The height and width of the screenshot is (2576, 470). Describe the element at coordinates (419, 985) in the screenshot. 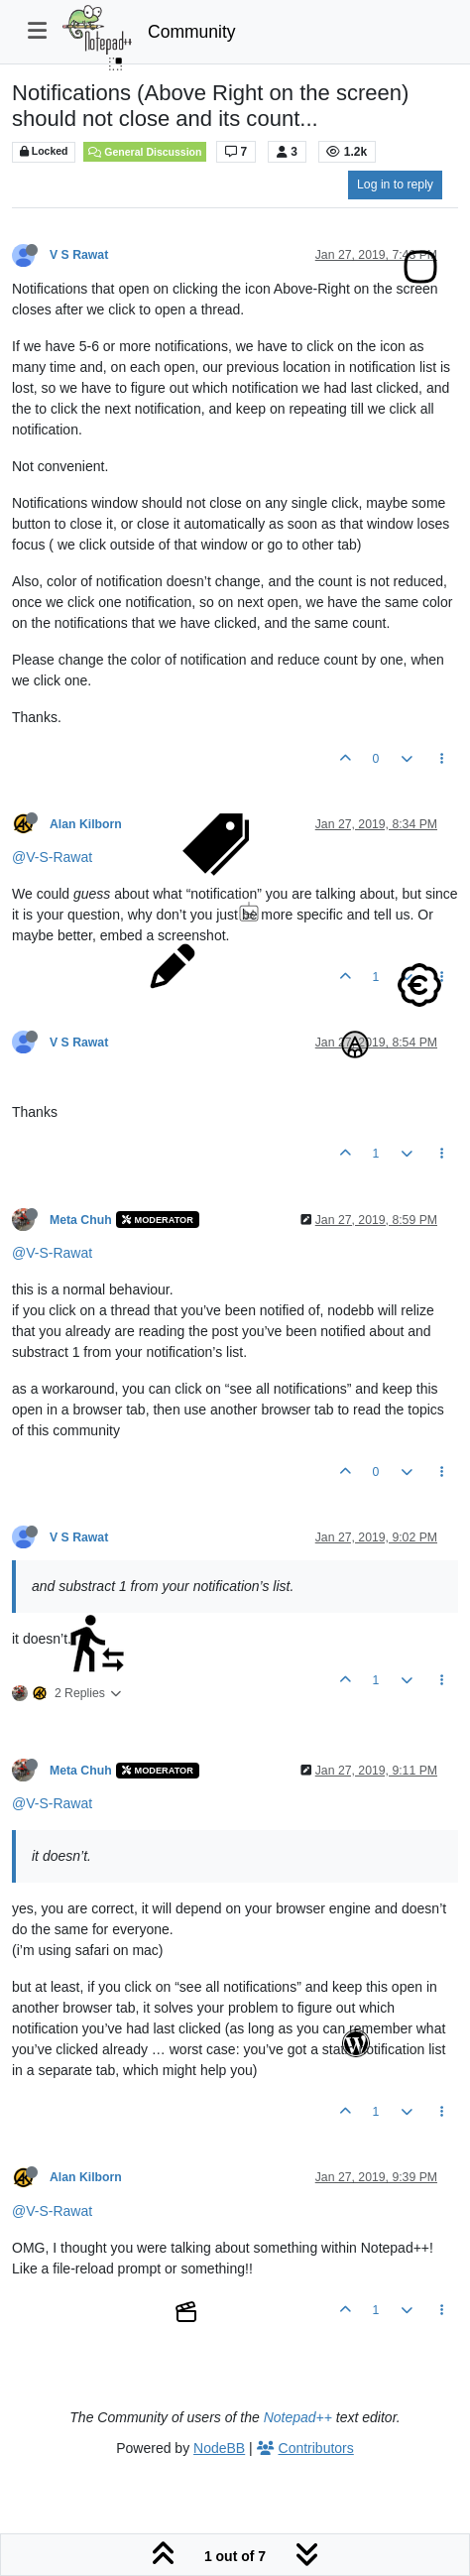

I see `indicates euro currency or pricing` at that location.